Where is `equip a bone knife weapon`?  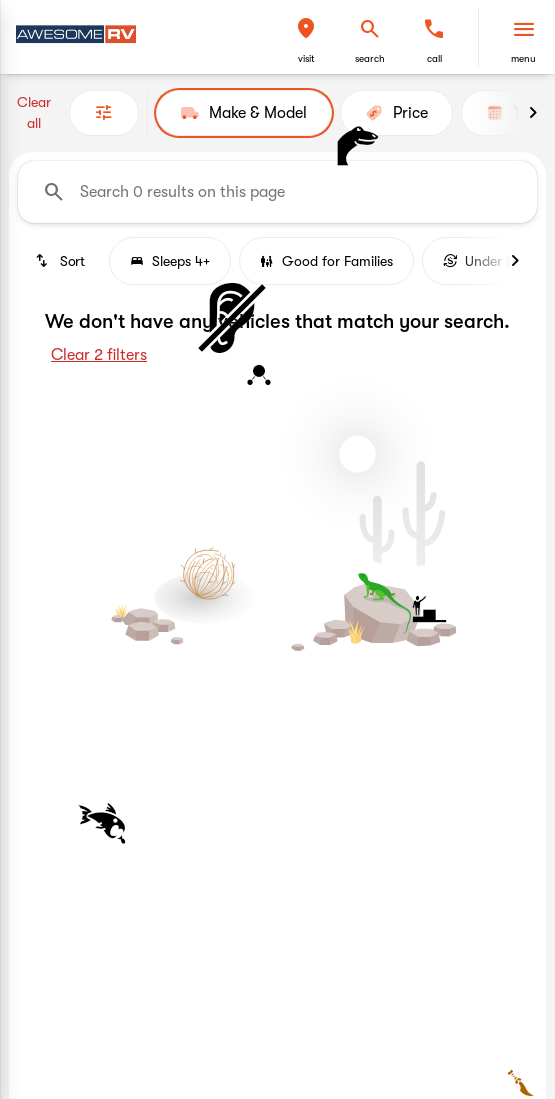
equip a bone knife weapon is located at coordinates (521, 1083).